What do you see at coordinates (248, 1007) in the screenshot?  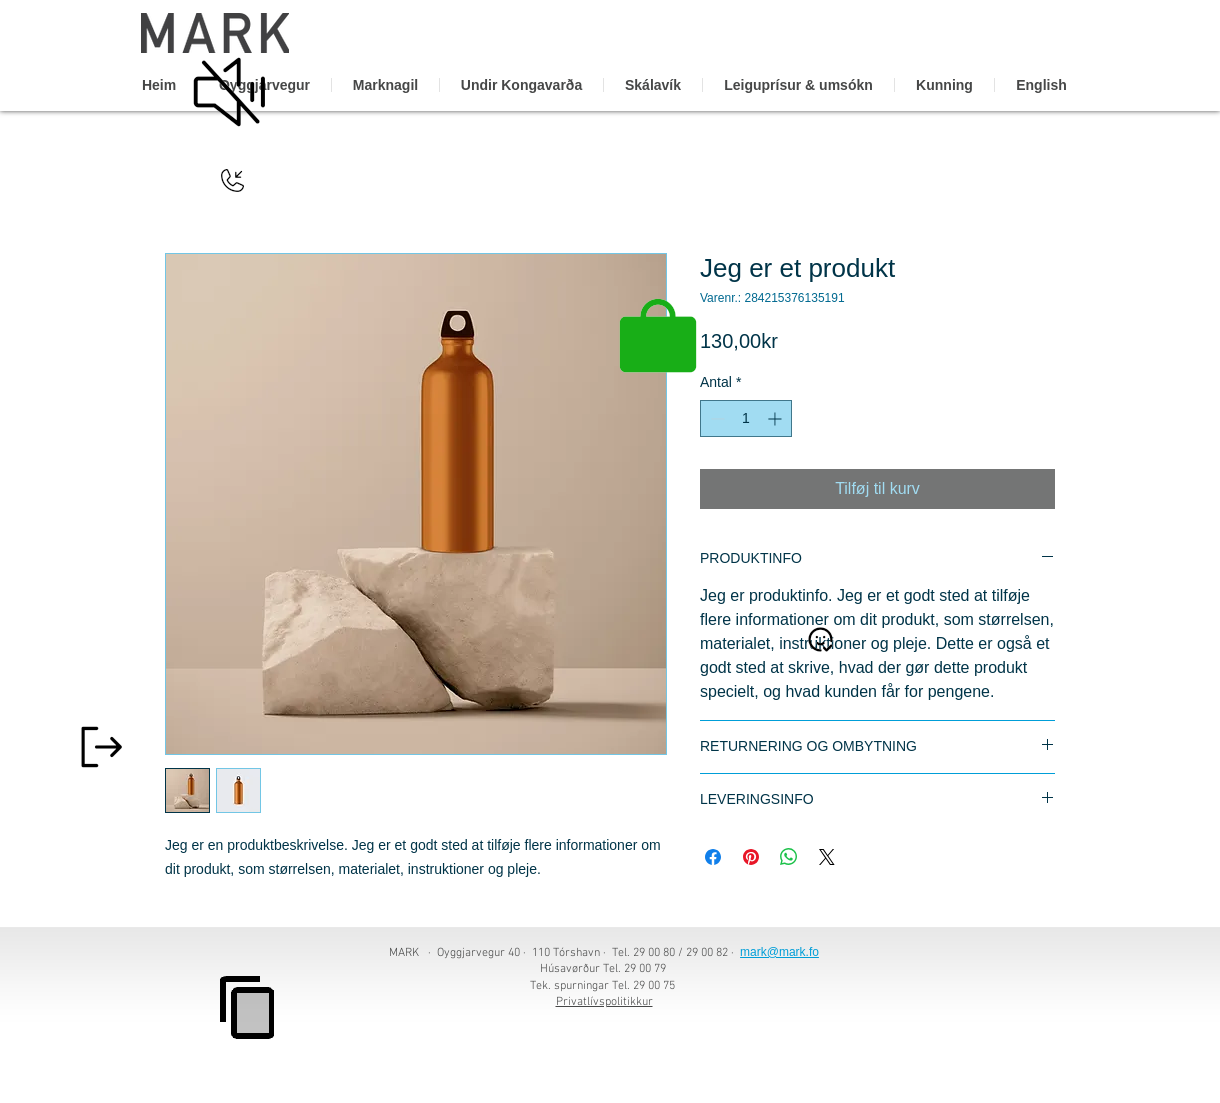 I see `copy to clipboard` at bounding box center [248, 1007].